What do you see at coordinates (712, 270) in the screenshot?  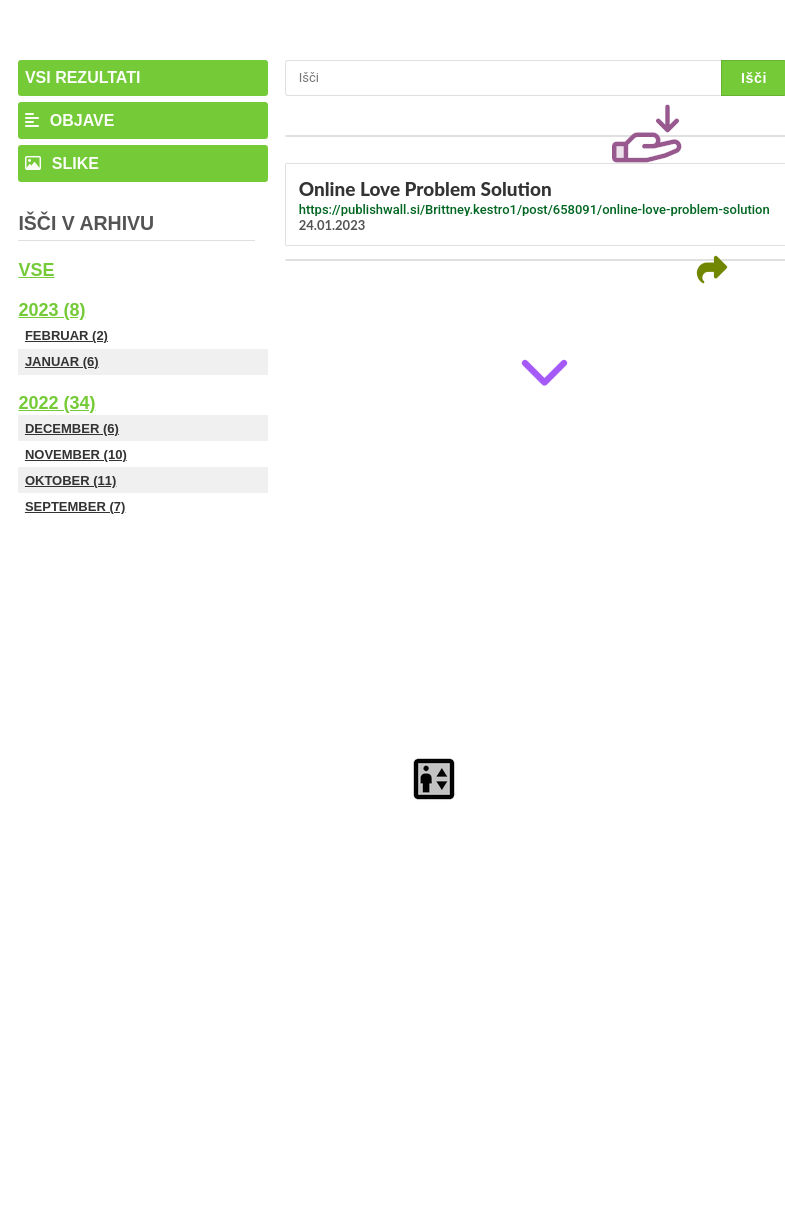 I see `share this content` at bounding box center [712, 270].